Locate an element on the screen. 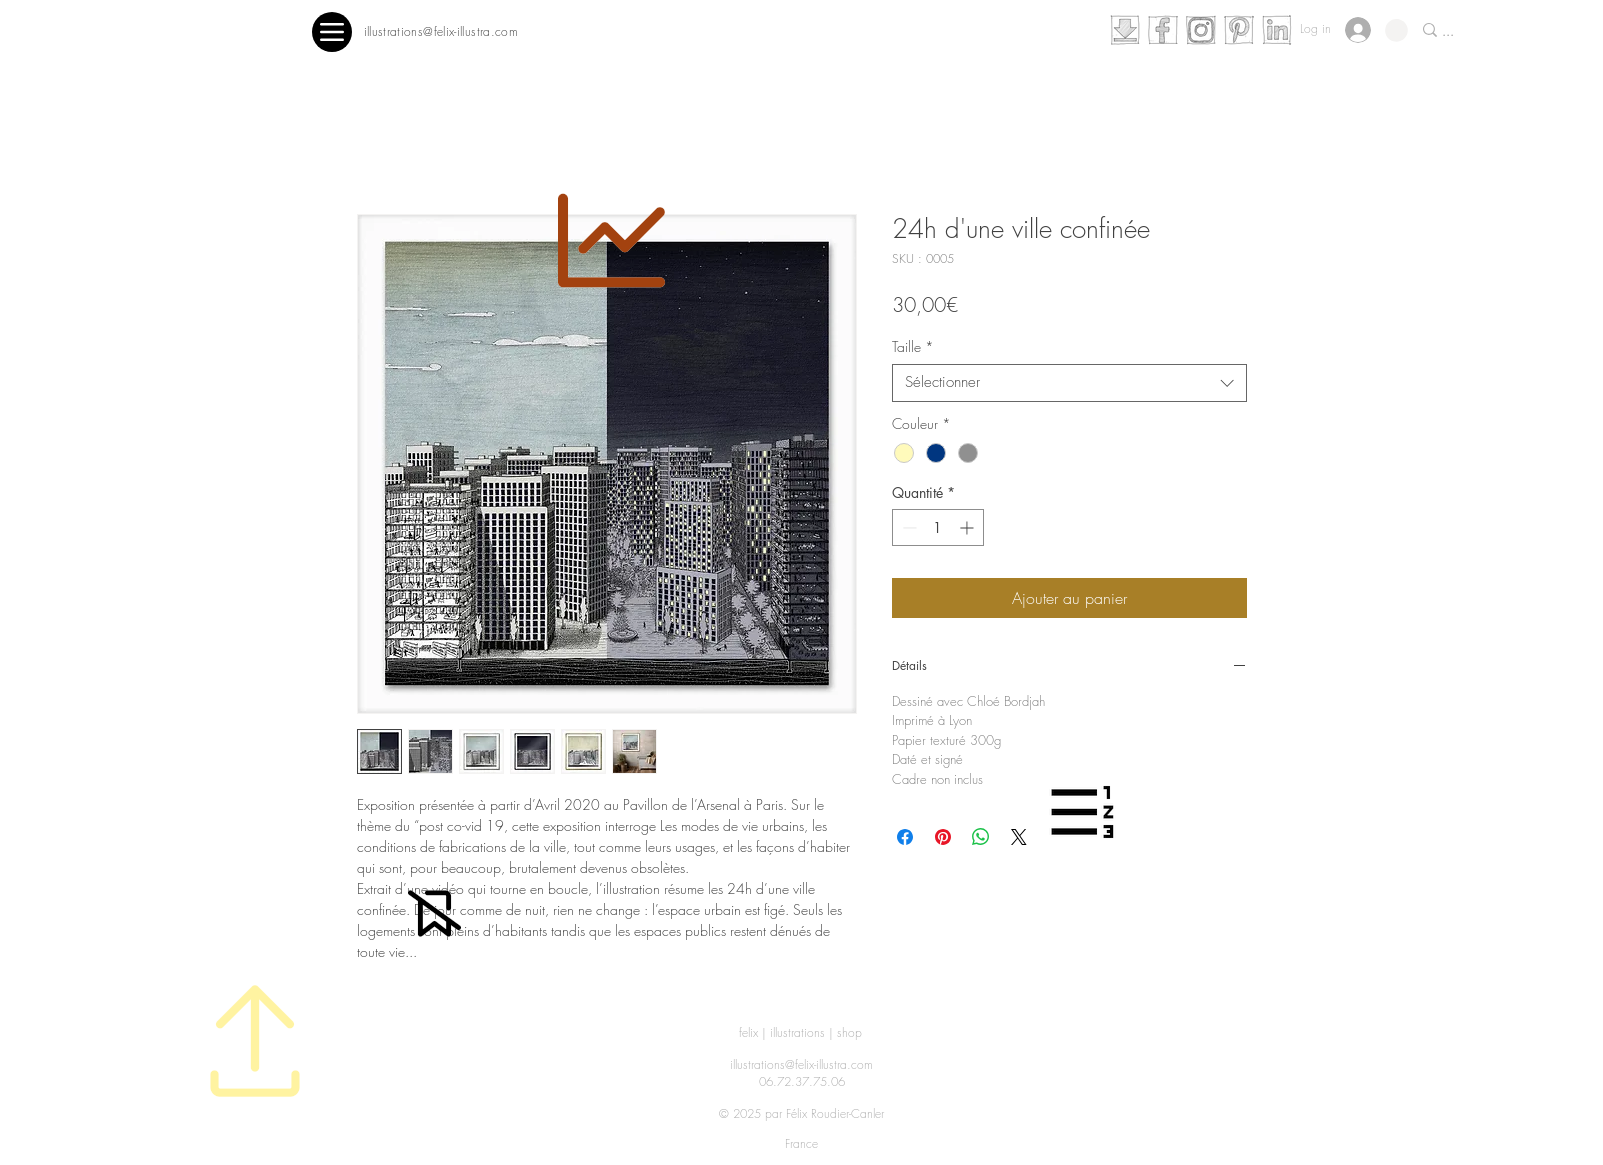 The image size is (1603, 1165). remove bookmark from saved items is located at coordinates (434, 913).